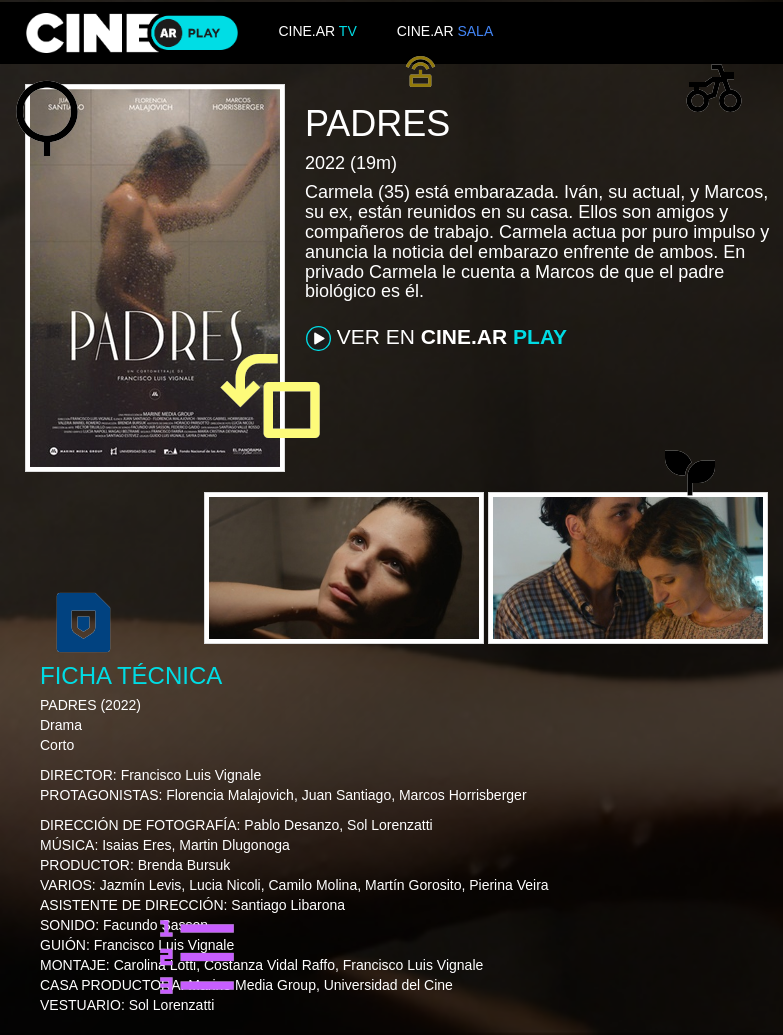 The height and width of the screenshot is (1035, 783). Describe the element at coordinates (47, 115) in the screenshot. I see `mark a location on the map` at that location.